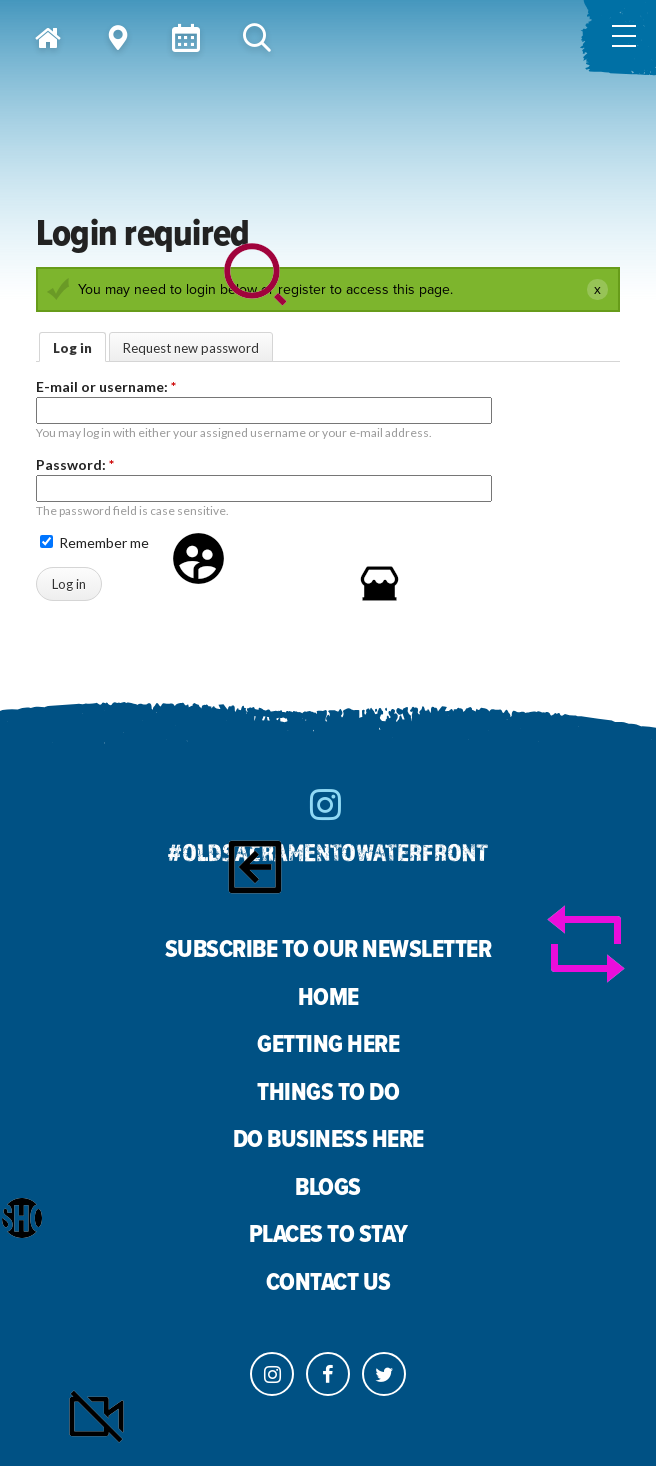  I want to click on search for content or items, so click(255, 274).